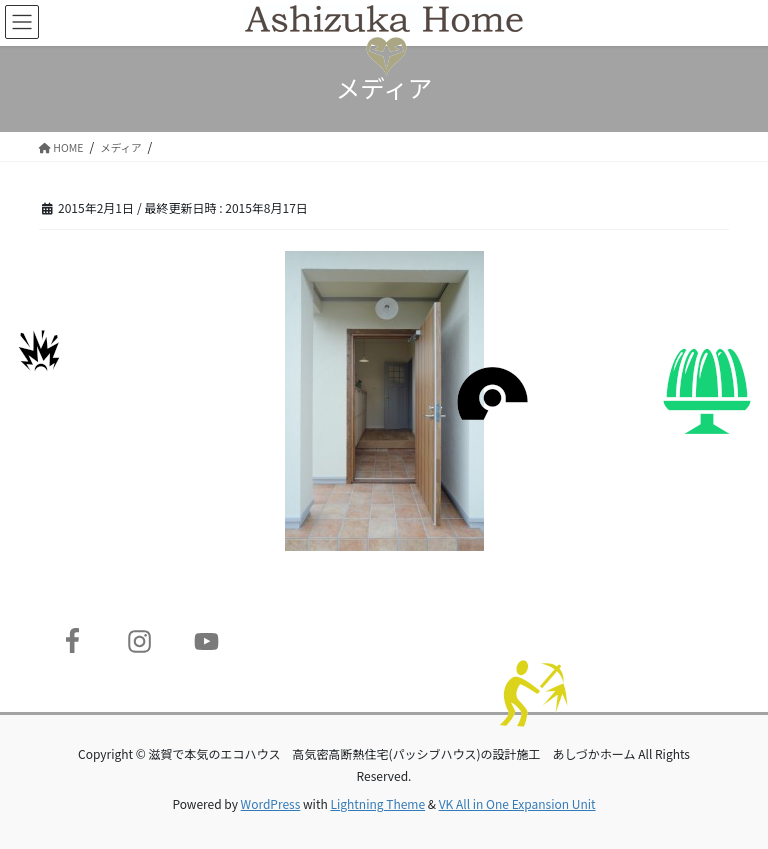  I want to click on centaur or mythical creature health indicator, so click(386, 56).